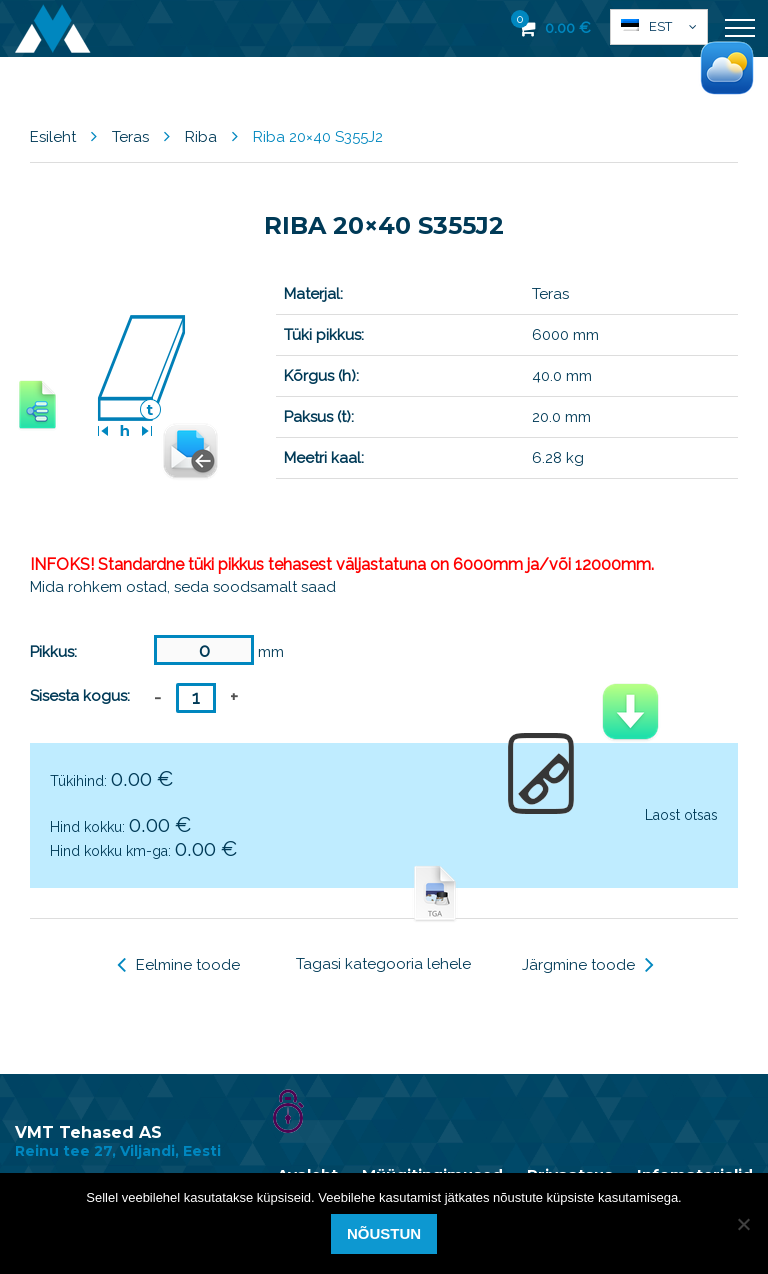 This screenshot has width=768, height=1274. What do you see at coordinates (288, 1112) in the screenshot?
I see `open system profiler to analyze performance` at bounding box center [288, 1112].